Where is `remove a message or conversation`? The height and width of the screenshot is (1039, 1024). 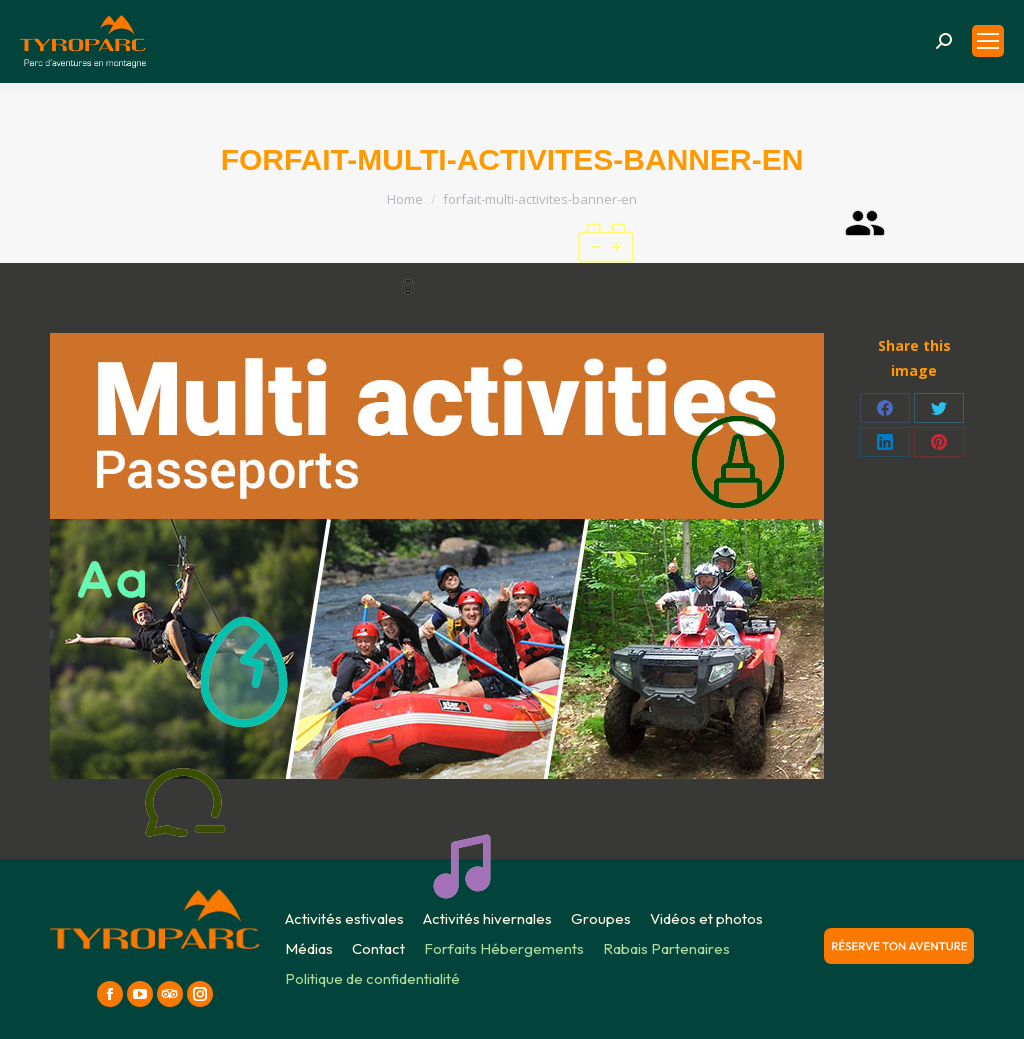
remove a message or conversation is located at coordinates (183, 802).